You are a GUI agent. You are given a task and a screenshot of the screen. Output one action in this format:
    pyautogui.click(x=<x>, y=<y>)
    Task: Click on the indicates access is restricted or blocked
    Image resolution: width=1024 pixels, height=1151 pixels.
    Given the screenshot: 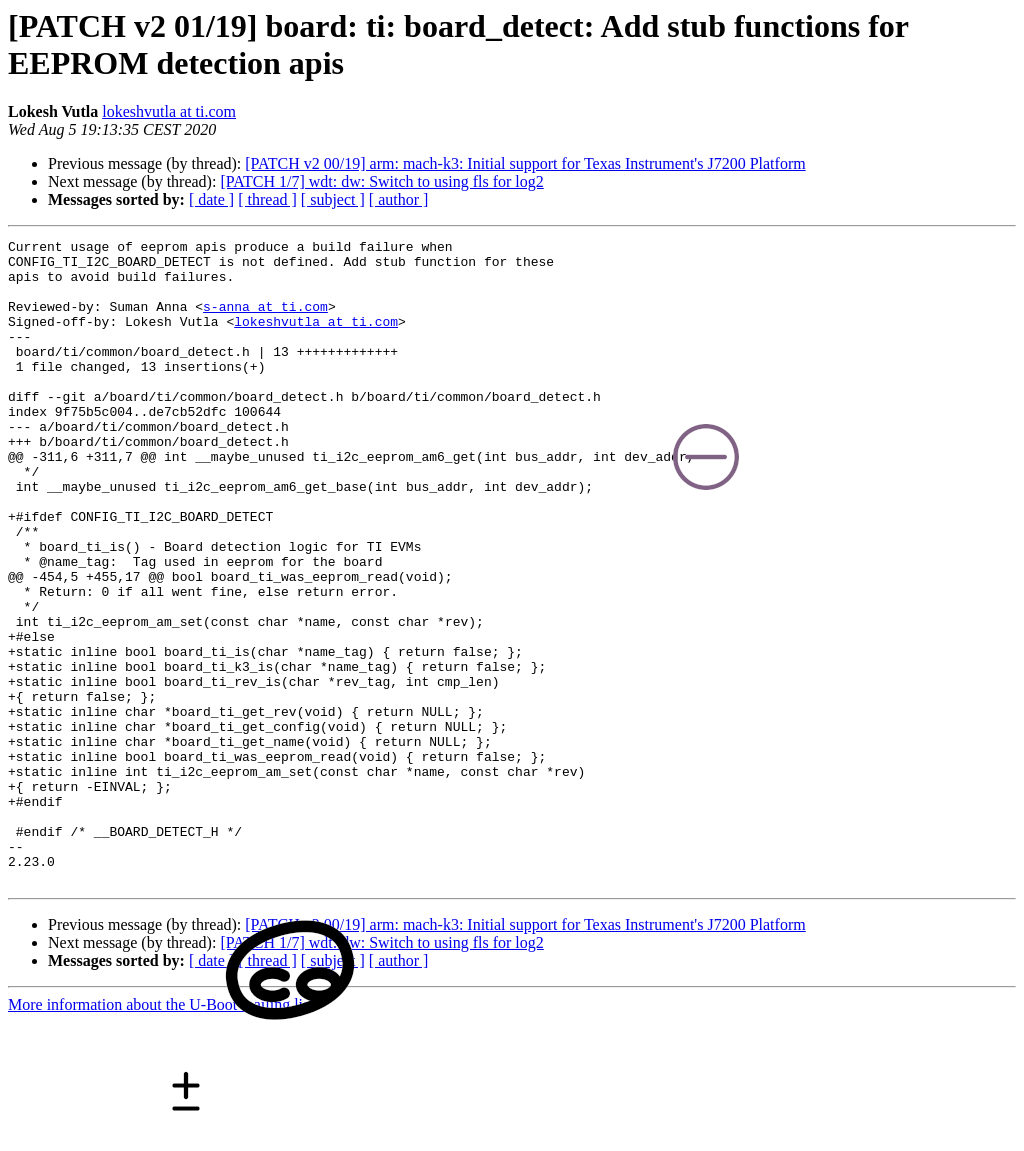 What is the action you would take?
    pyautogui.click(x=706, y=457)
    